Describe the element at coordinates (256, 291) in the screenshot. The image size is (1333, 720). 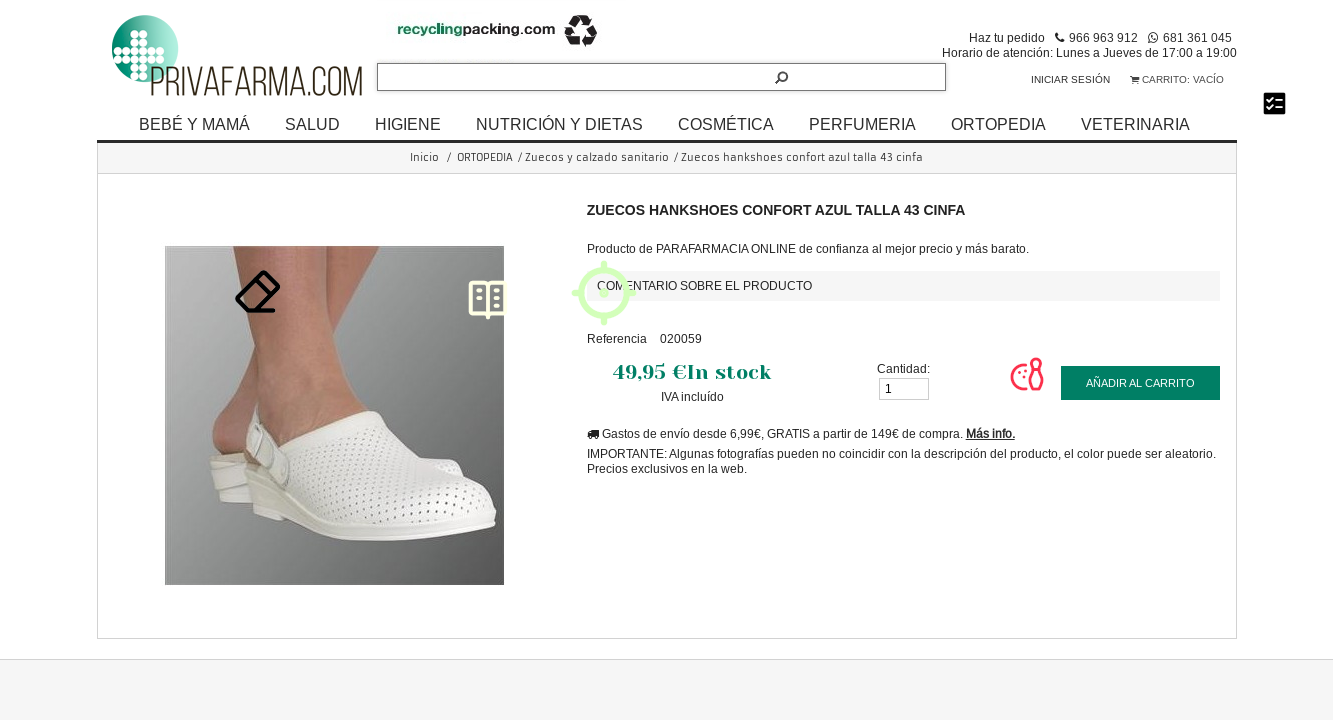
I see `erase or delete selected content` at that location.